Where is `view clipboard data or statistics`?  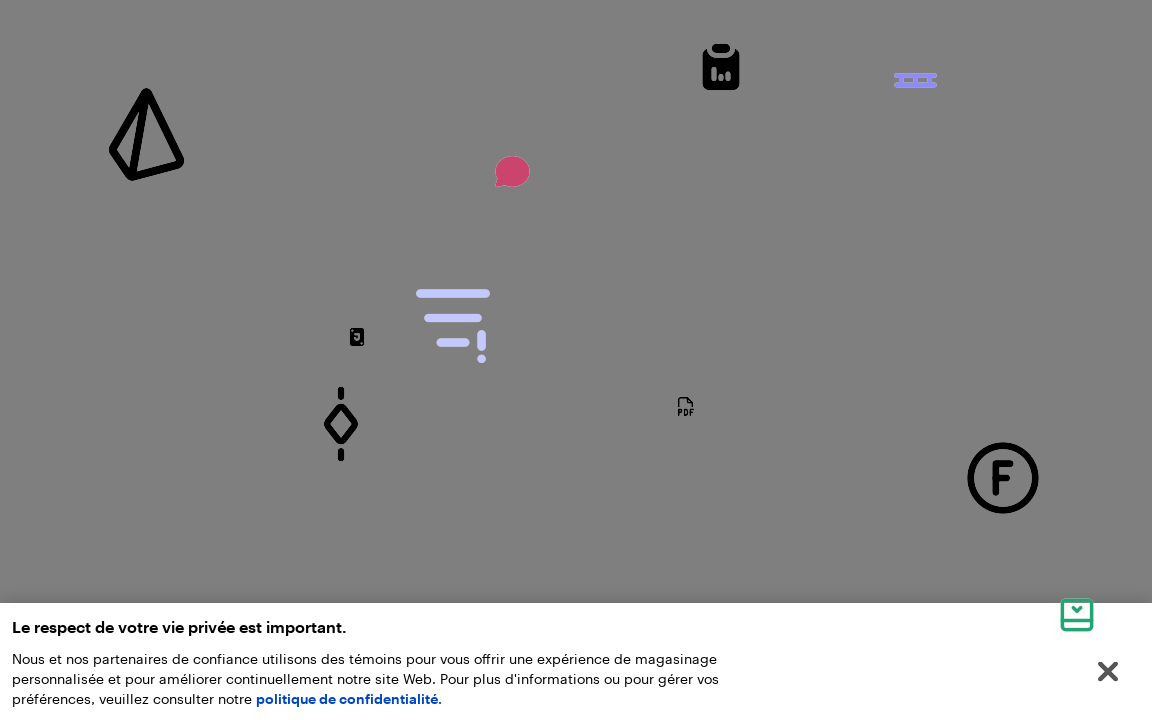 view clipboard data or statistics is located at coordinates (721, 67).